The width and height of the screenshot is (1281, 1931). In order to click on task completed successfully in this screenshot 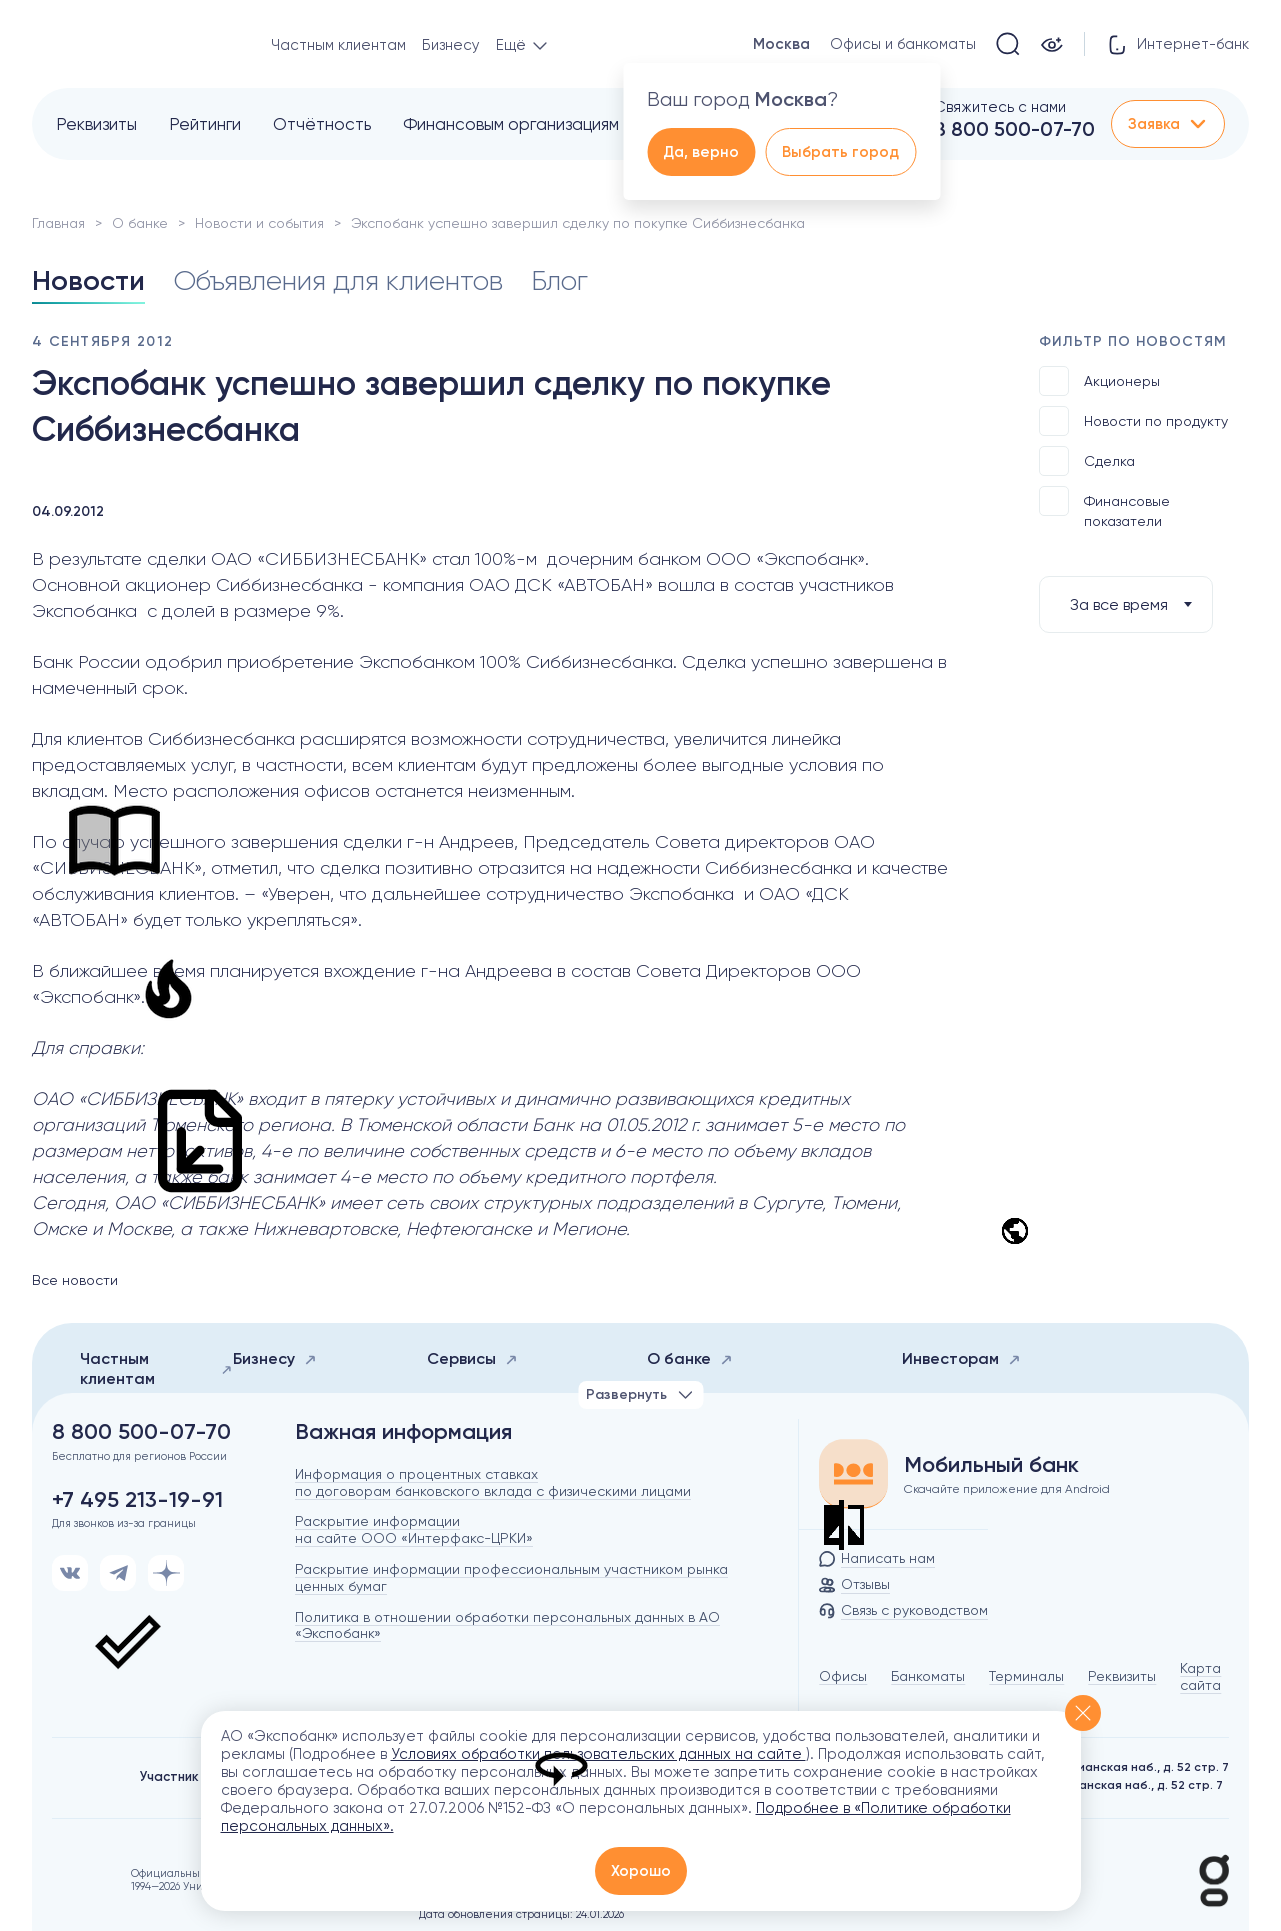, I will do `click(128, 1642)`.